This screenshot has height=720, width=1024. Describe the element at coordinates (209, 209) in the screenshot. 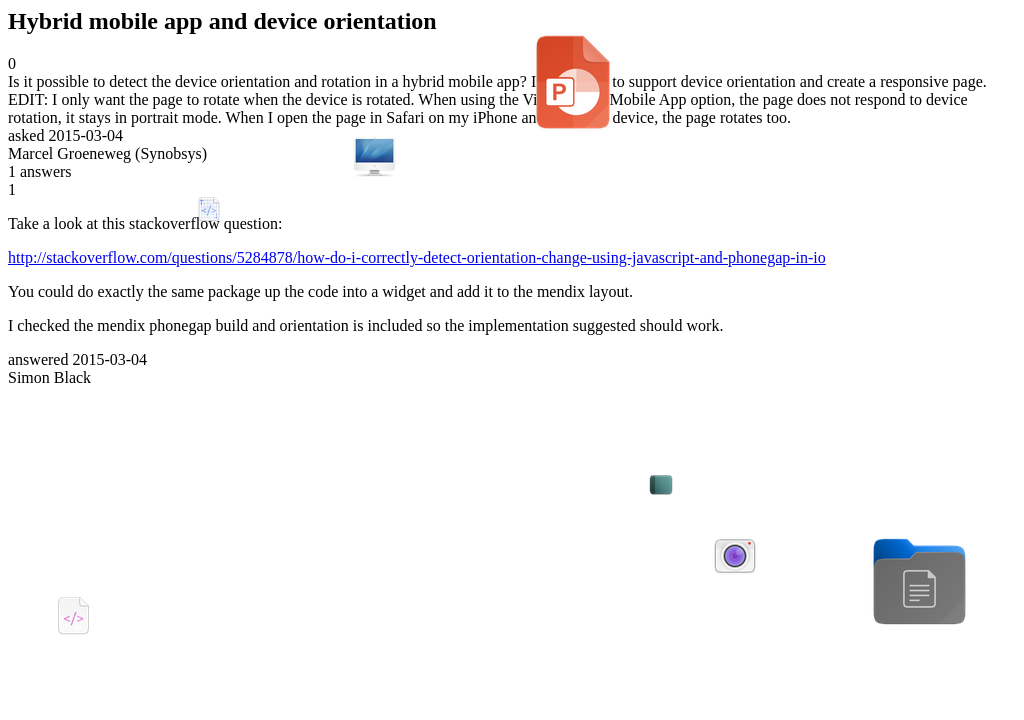

I see `a twig template file` at that location.